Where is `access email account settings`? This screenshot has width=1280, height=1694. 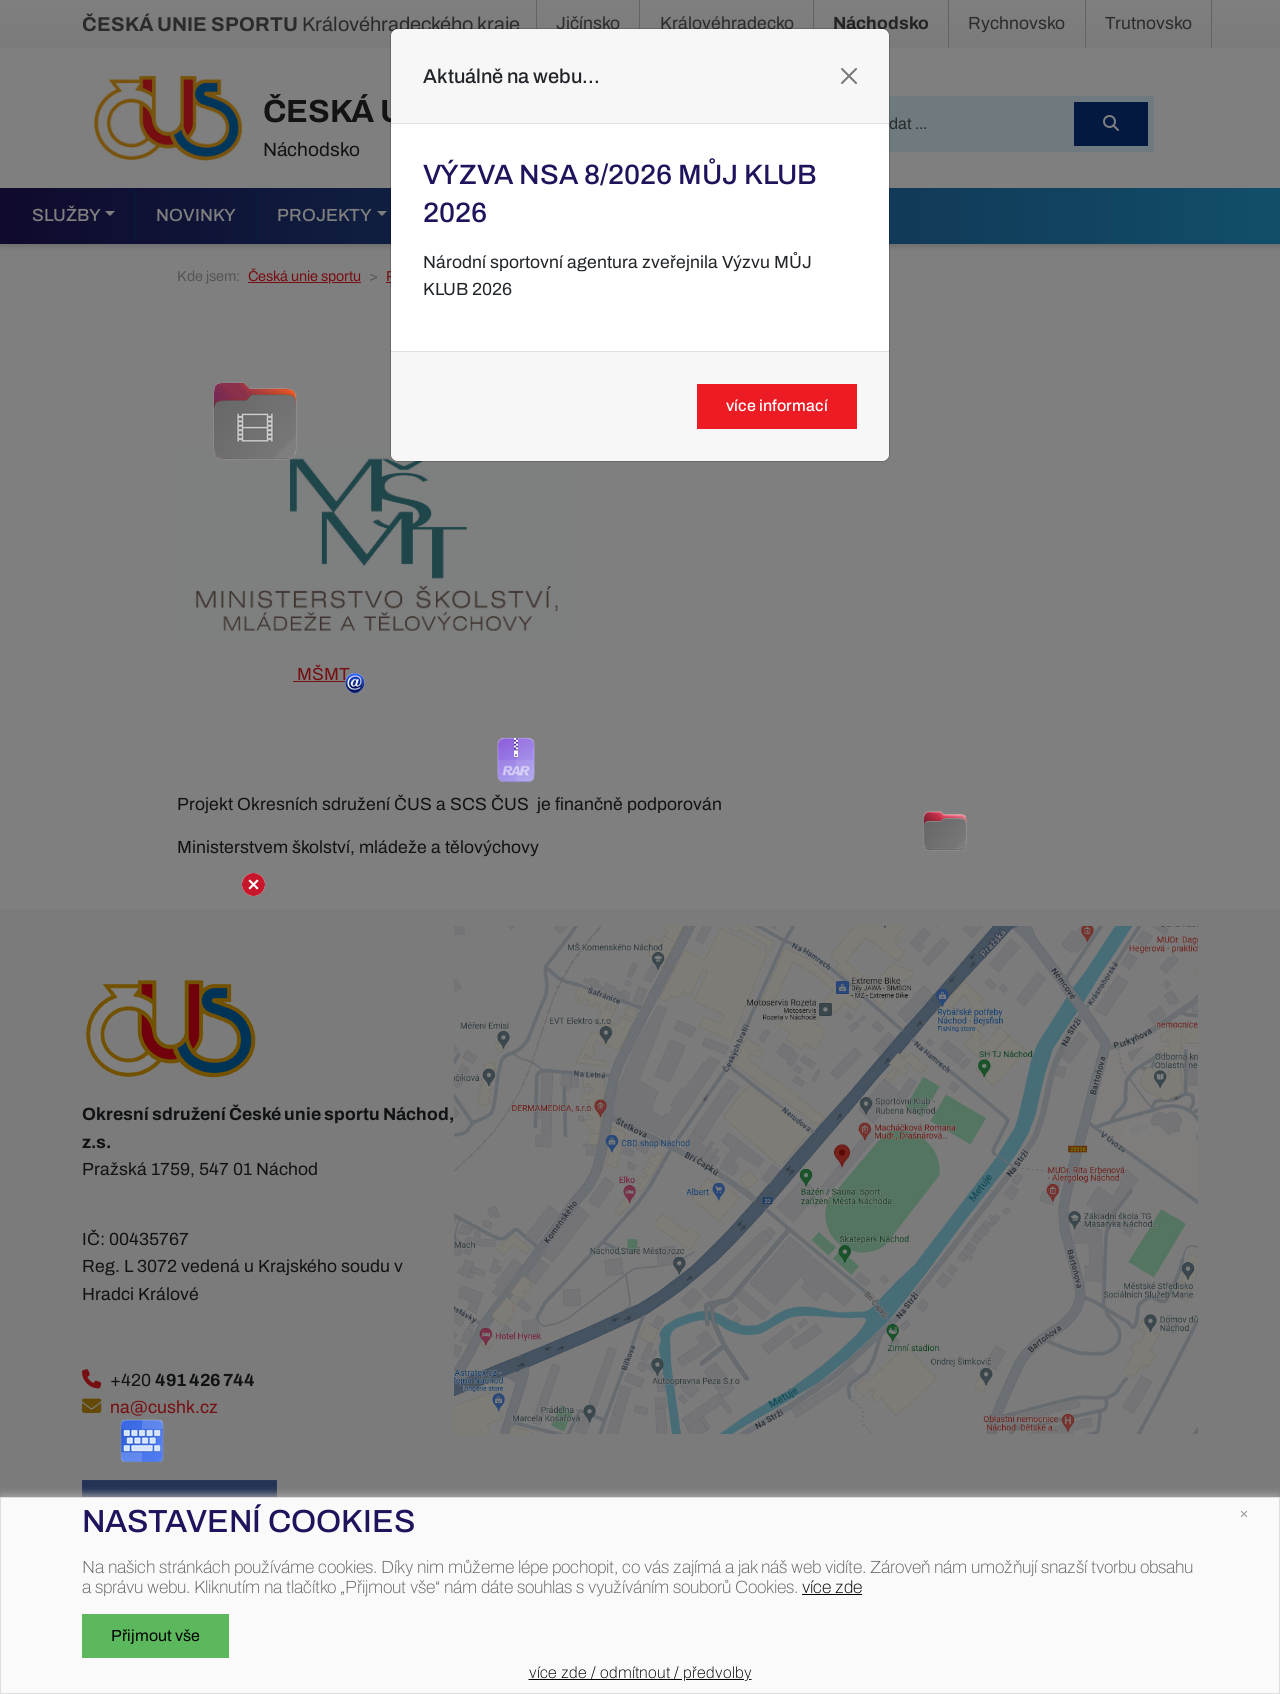
access email account settings is located at coordinates (354, 682).